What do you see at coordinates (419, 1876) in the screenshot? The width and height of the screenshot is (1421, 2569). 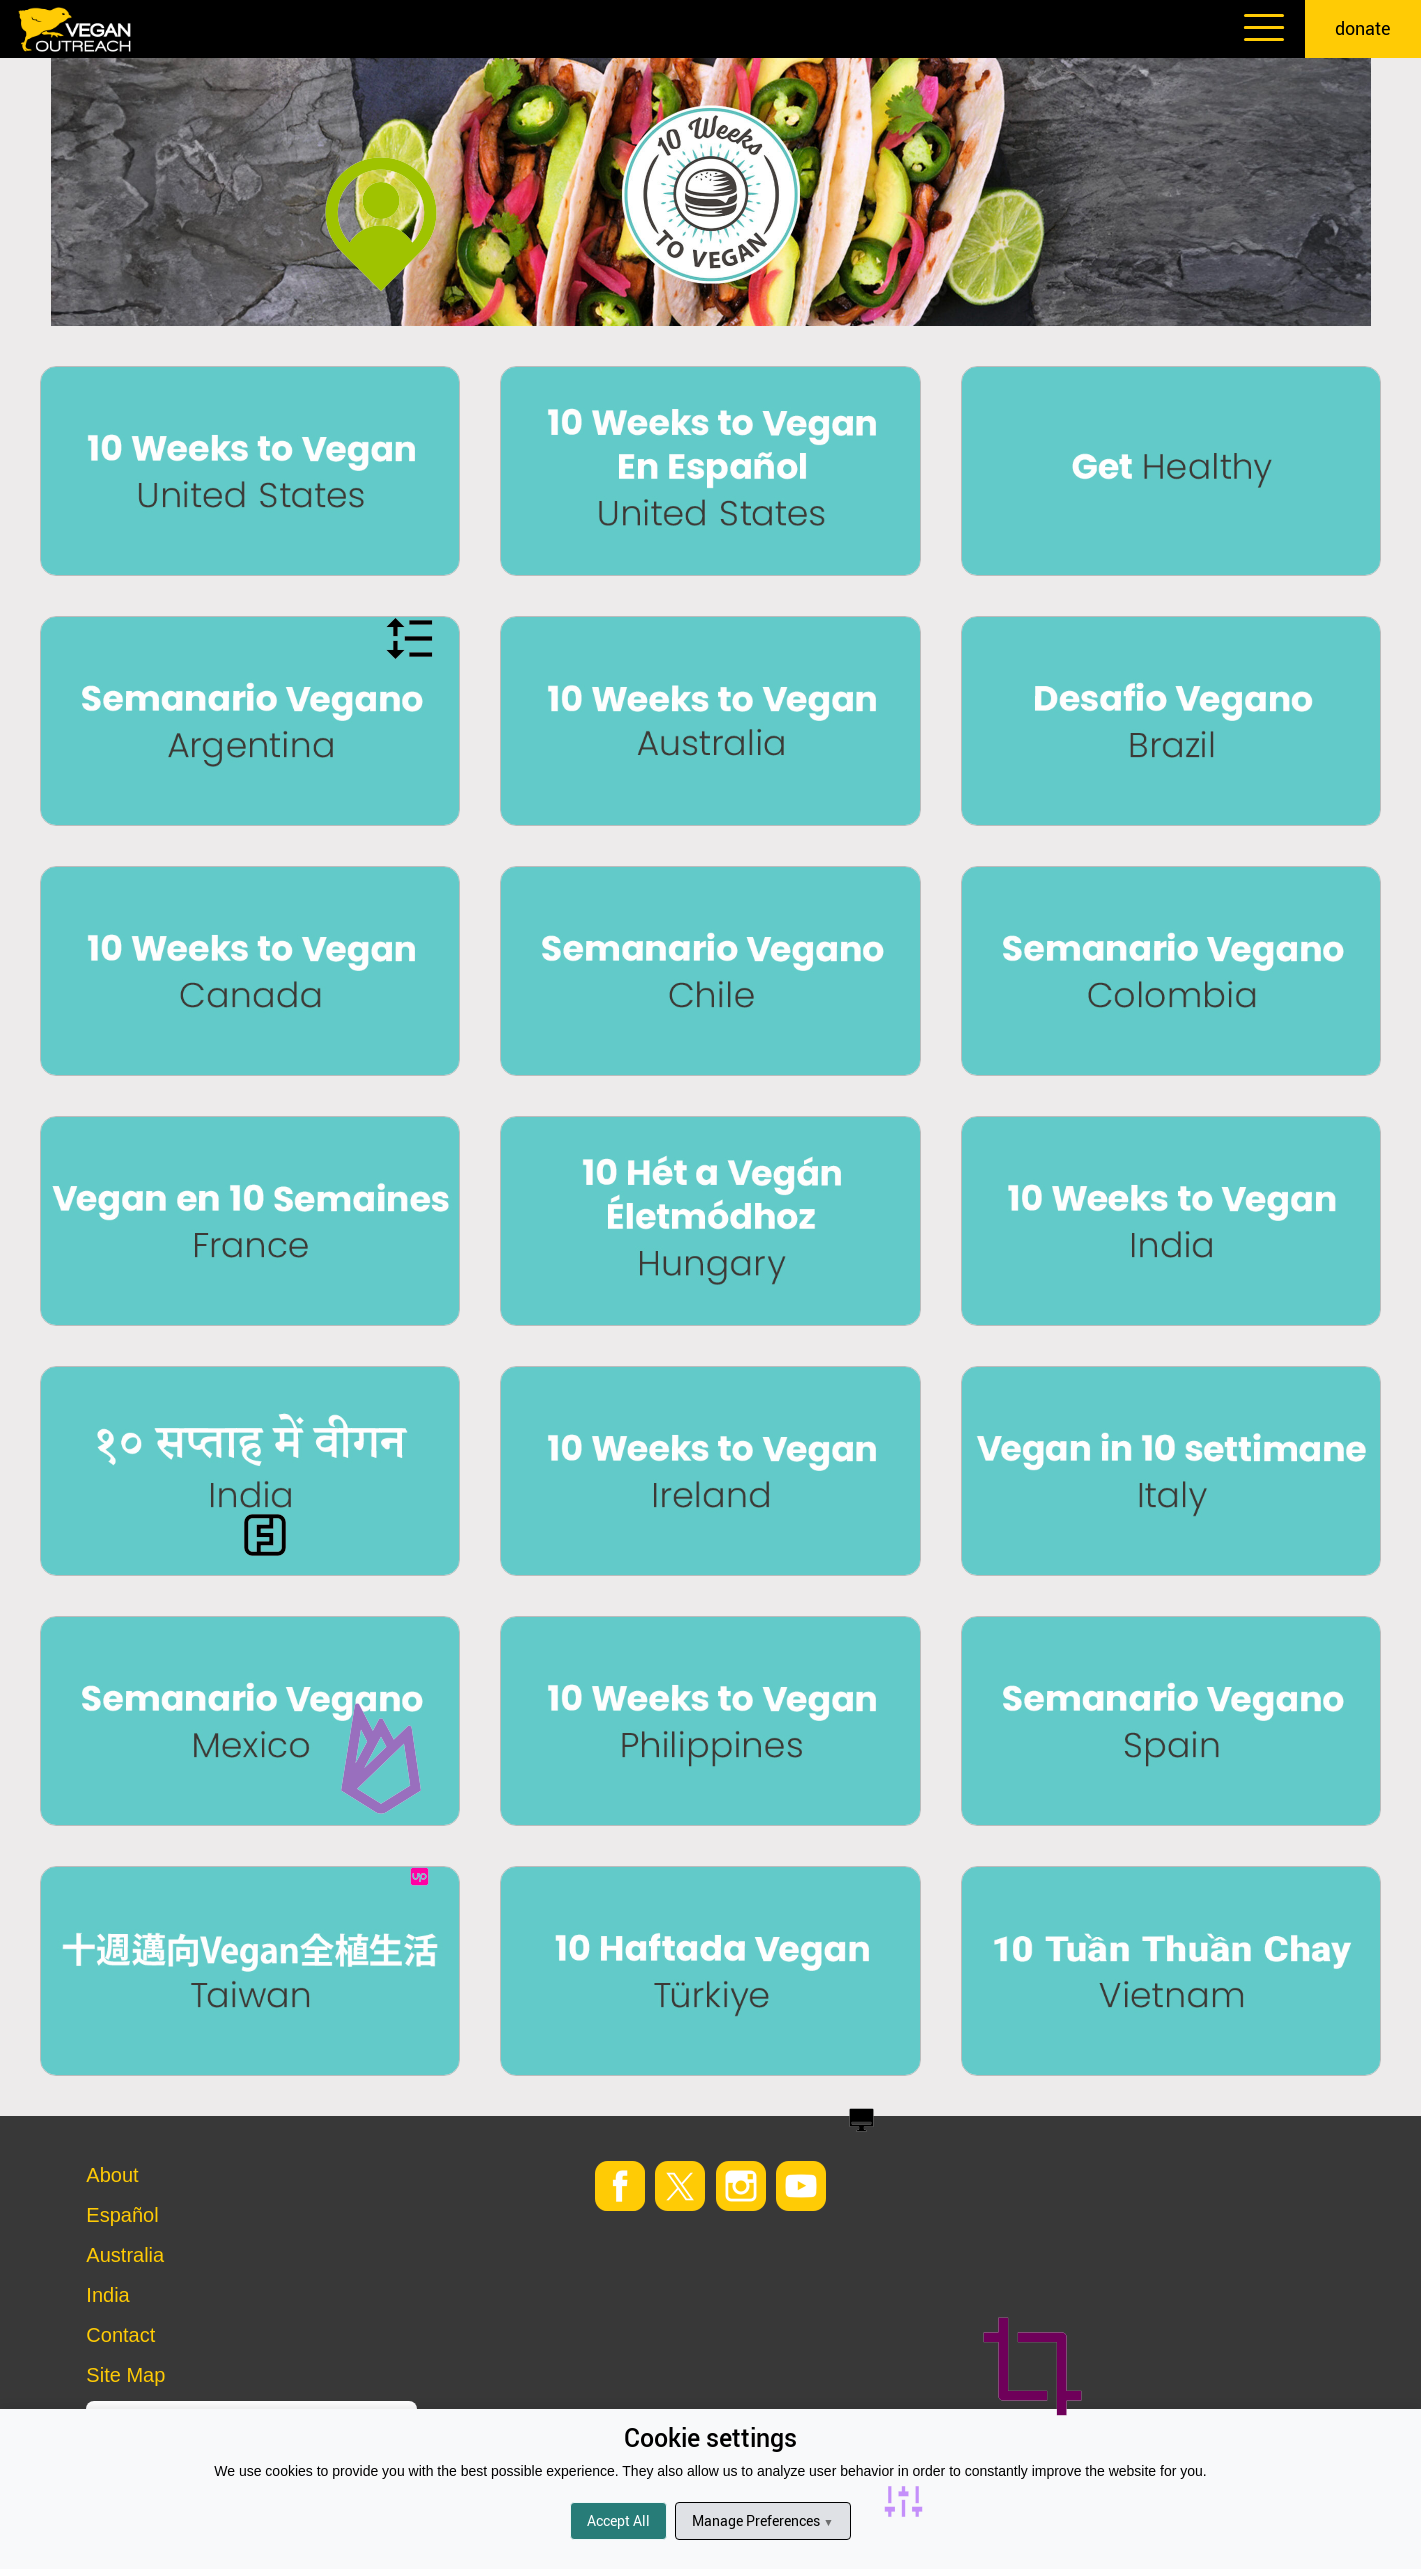 I see `link to upwork freelancer profile` at bounding box center [419, 1876].